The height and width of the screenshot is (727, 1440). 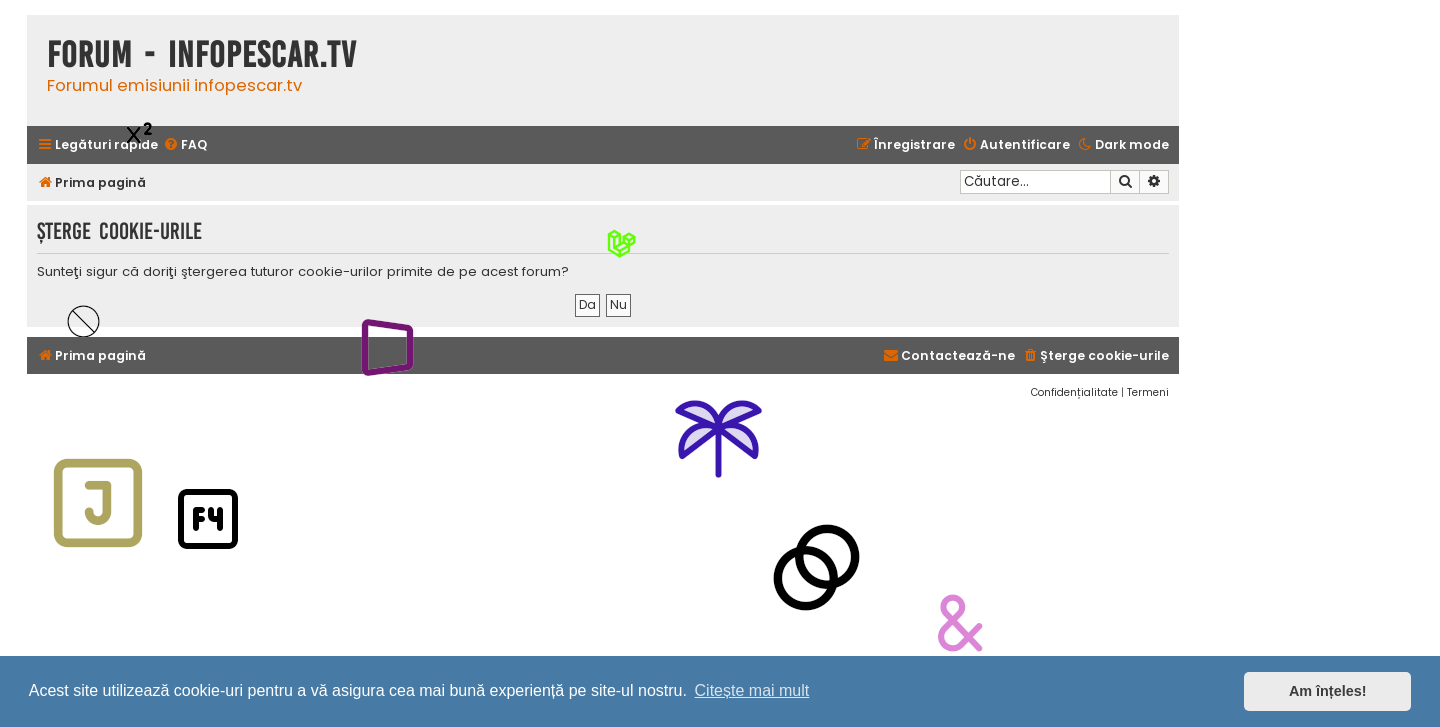 What do you see at coordinates (83, 321) in the screenshot?
I see `indicates a prohibited or blocked action` at bounding box center [83, 321].